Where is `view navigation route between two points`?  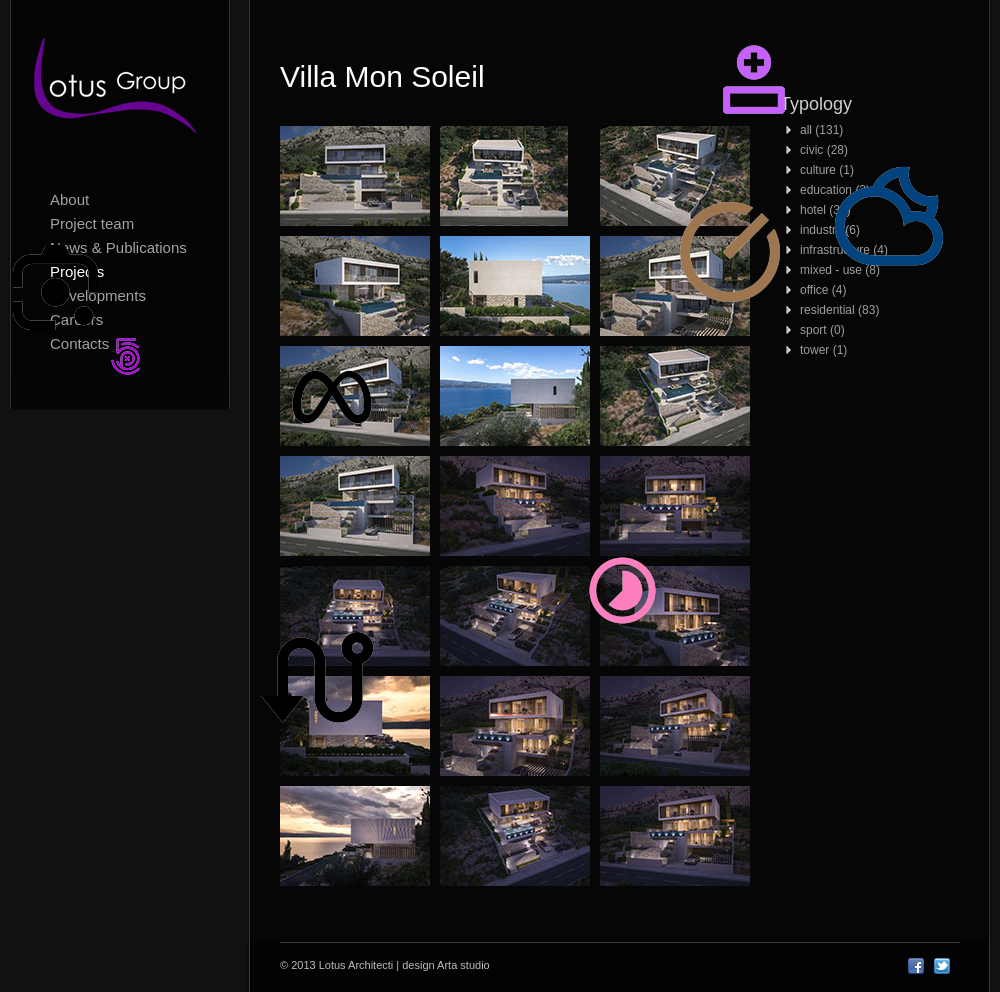 view navigation route between two points is located at coordinates (320, 680).